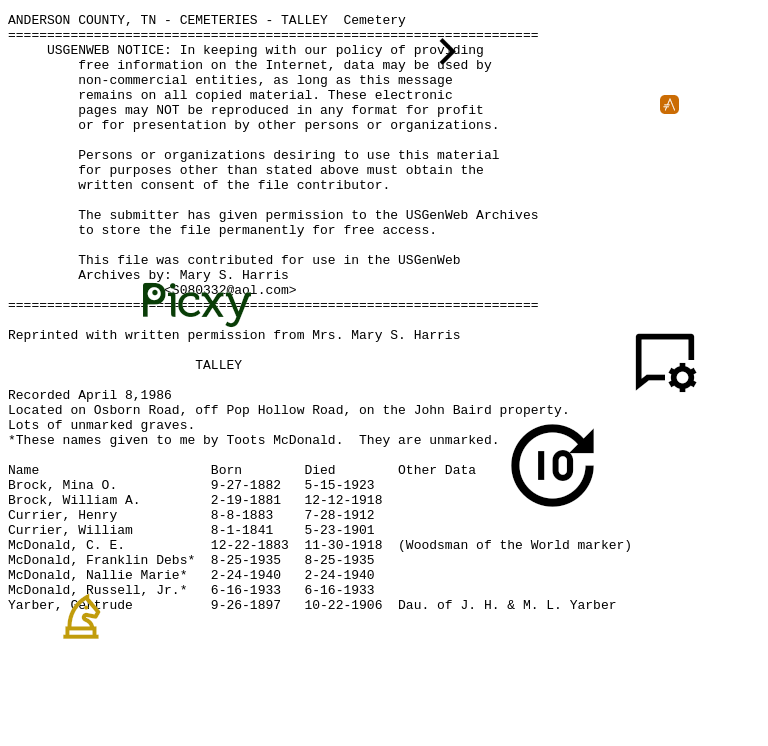 This screenshot has height=746, width=768. What do you see at coordinates (669, 104) in the screenshot?
I see `asciidoctor documentation tool logo` at bounding box center [669, 104].